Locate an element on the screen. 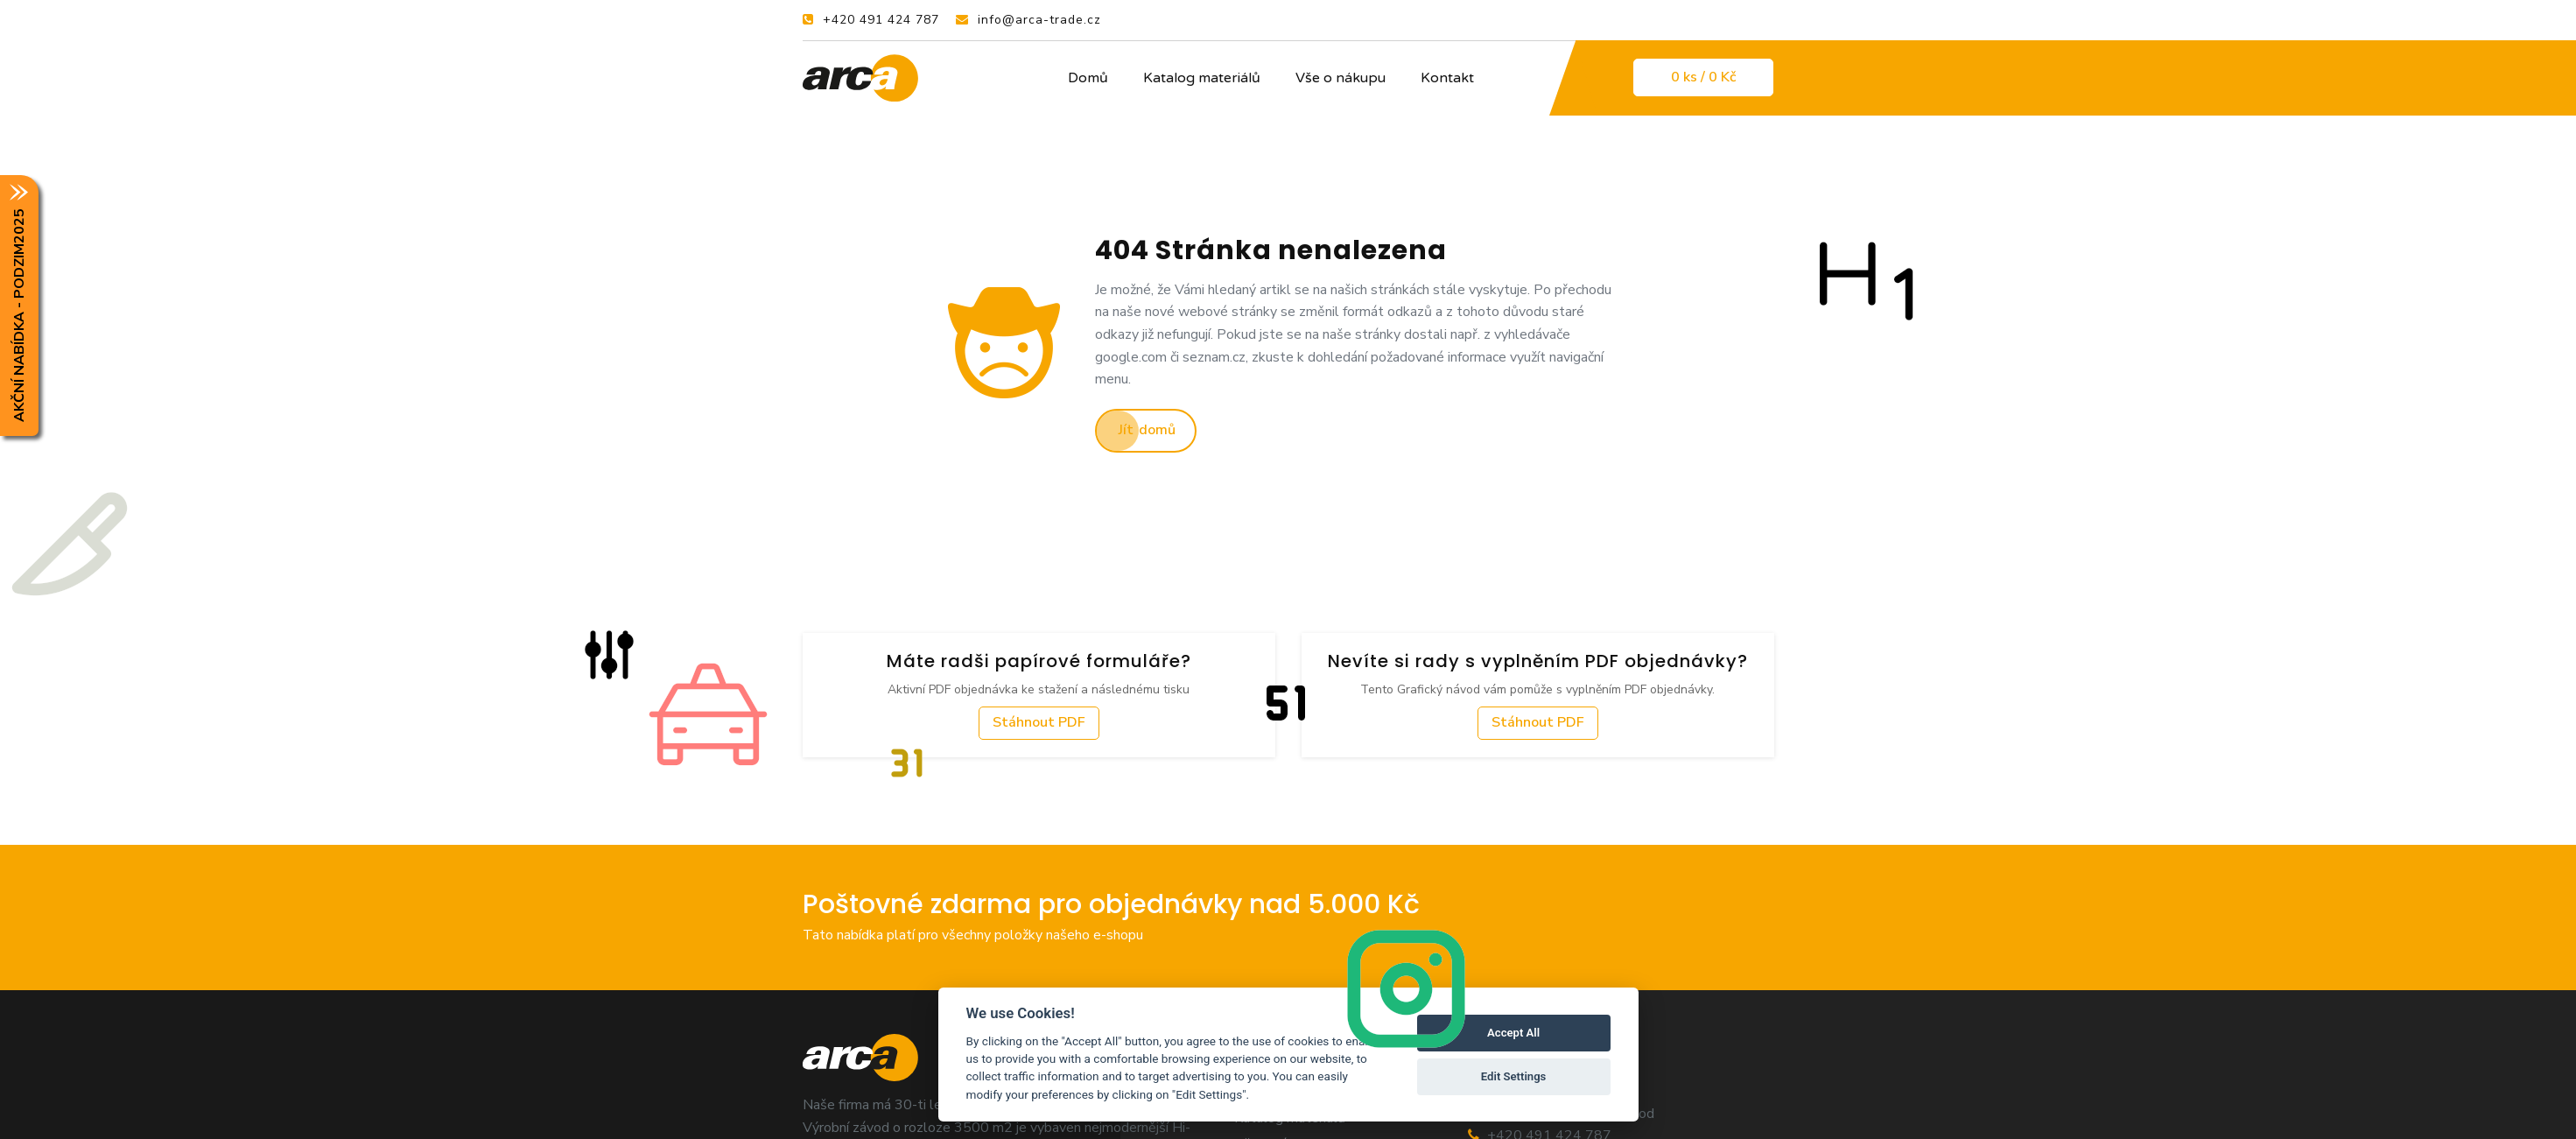 This screenshot has height=1139, width=2576. open Instagram app is located at coordinates (1406, 988).